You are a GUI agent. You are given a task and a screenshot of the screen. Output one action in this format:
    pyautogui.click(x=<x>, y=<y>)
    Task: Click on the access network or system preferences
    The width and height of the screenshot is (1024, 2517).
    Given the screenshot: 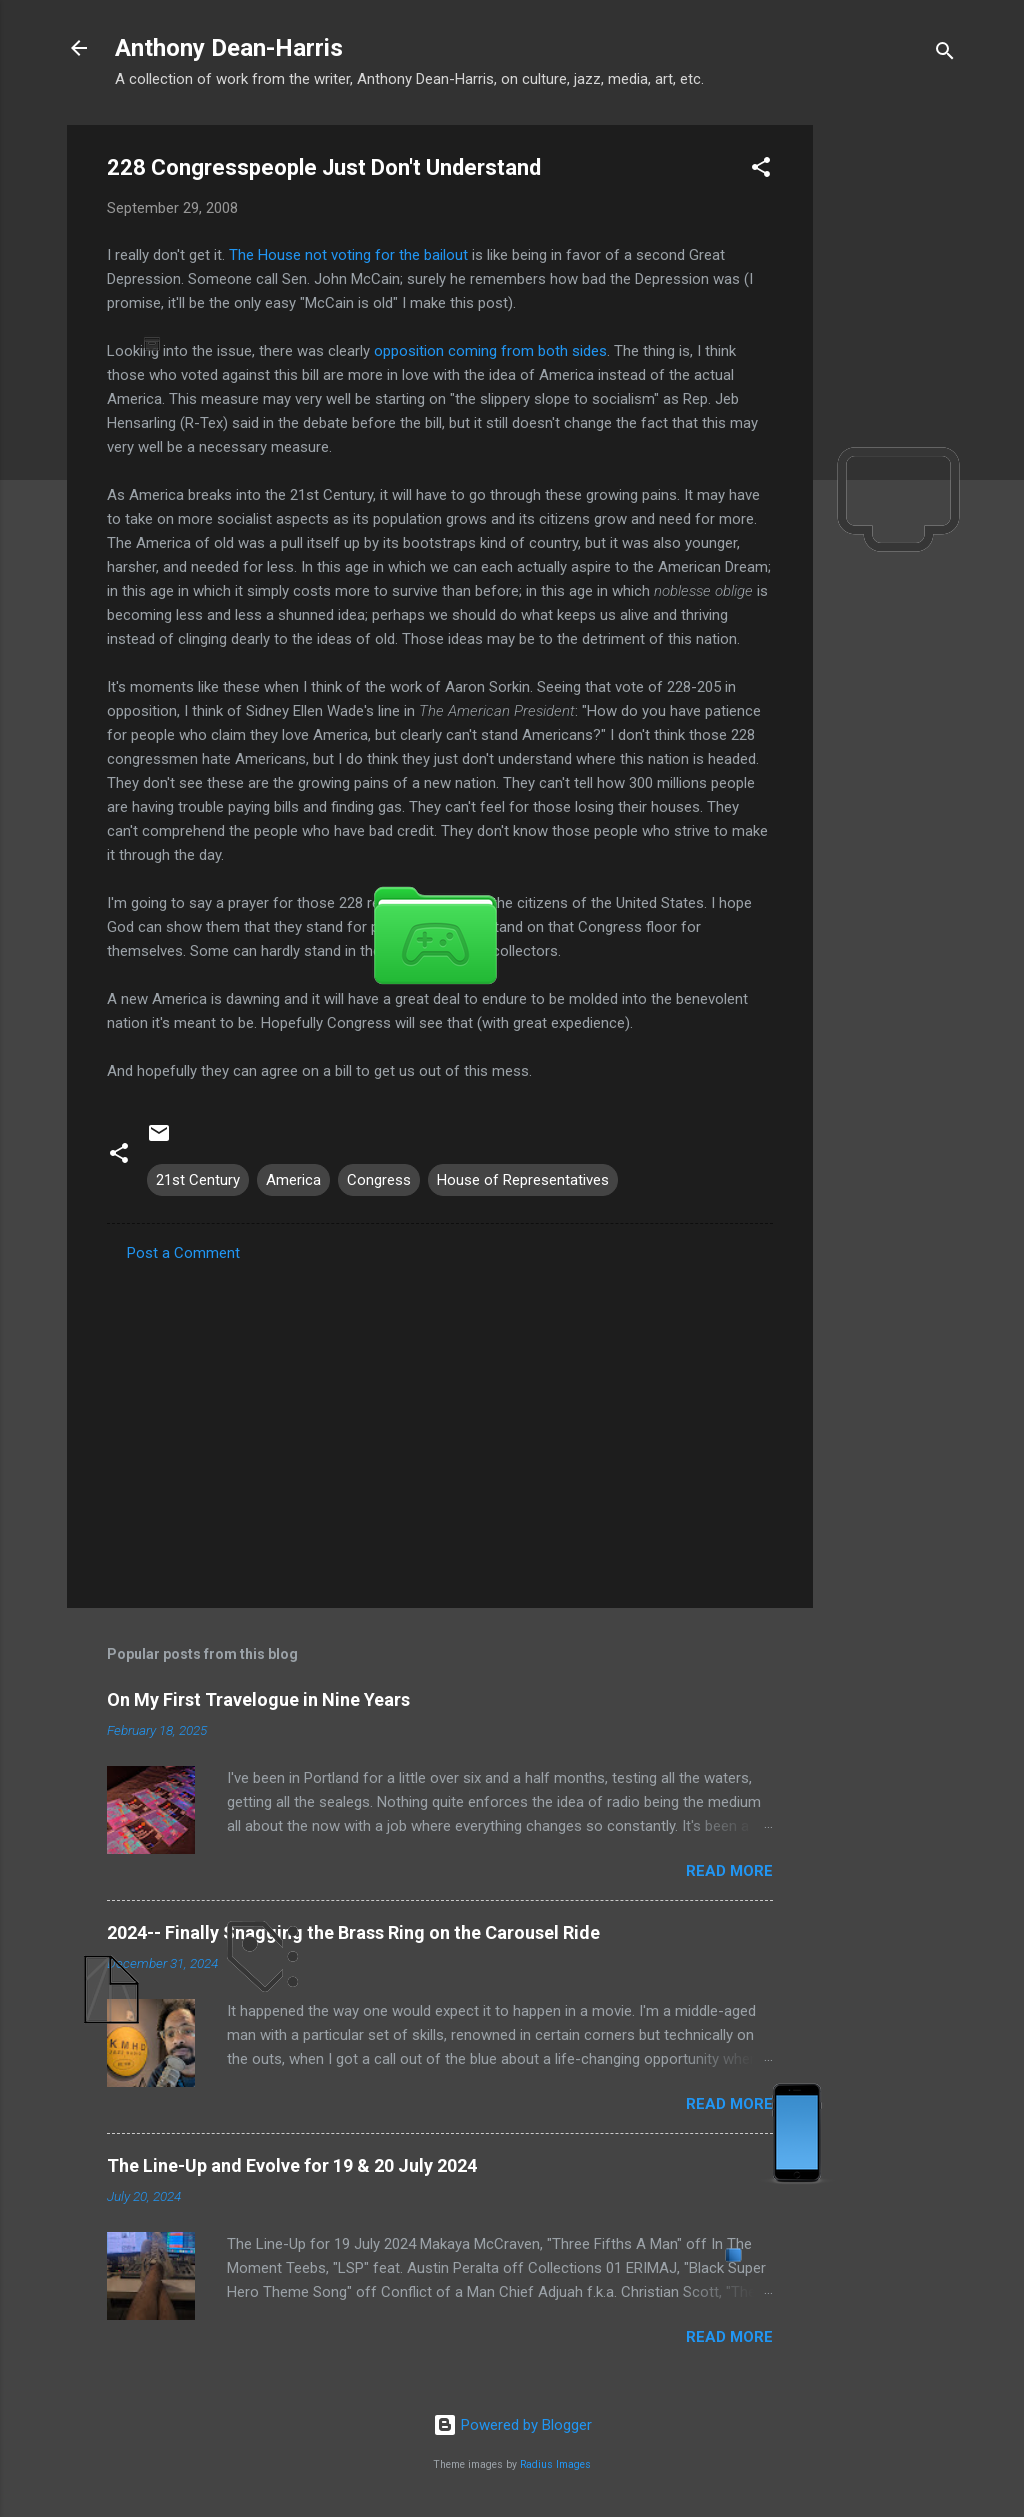 What is the action you would take?
    pyautogui.click(x=898, y=499)
    